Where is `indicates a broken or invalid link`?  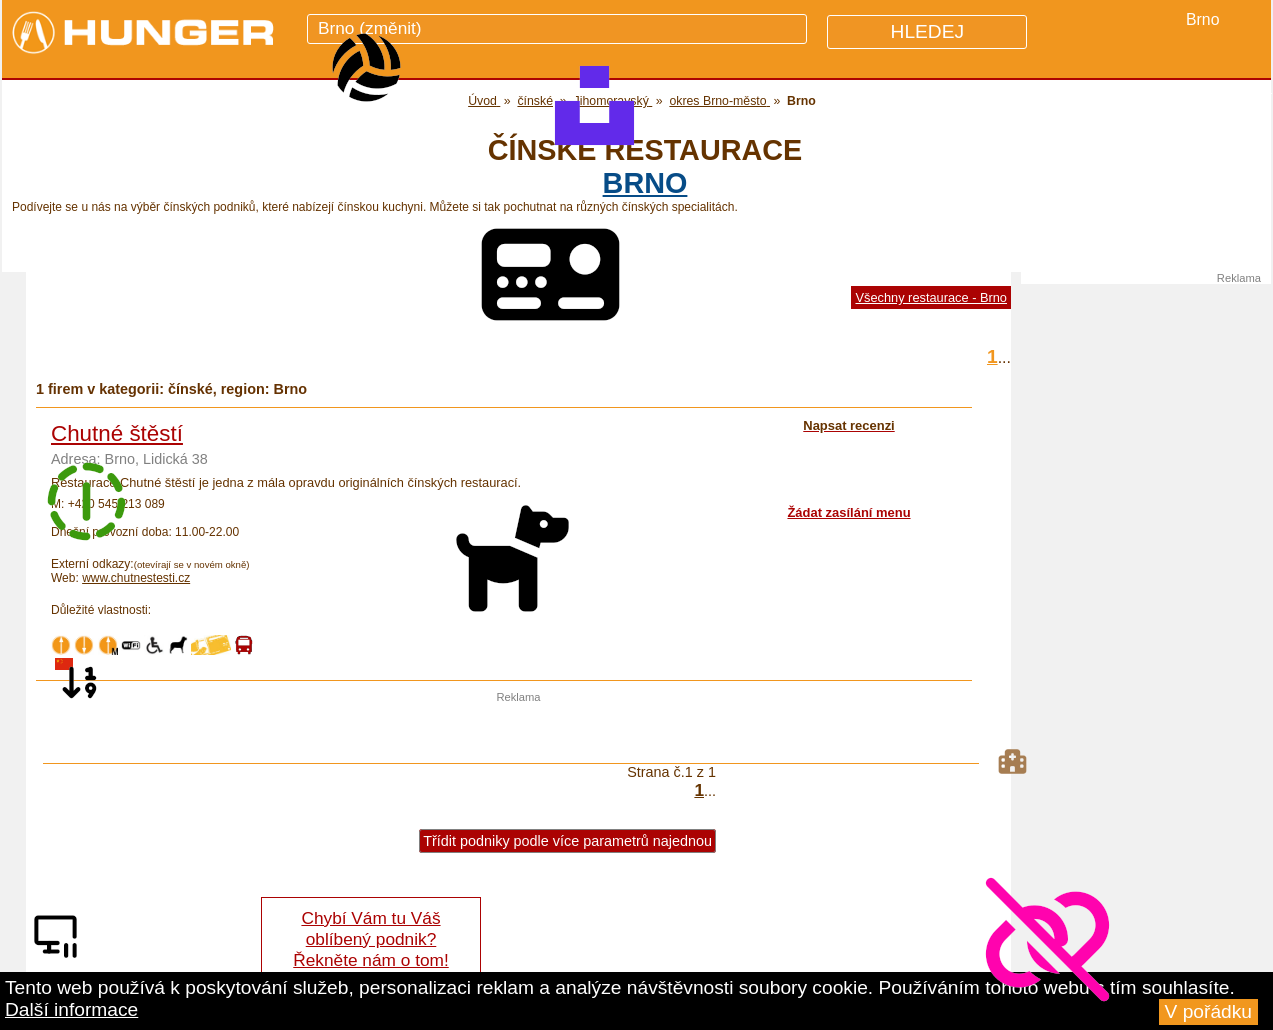
indicates a broken or invalid link is located at coordinates (1047, 939).